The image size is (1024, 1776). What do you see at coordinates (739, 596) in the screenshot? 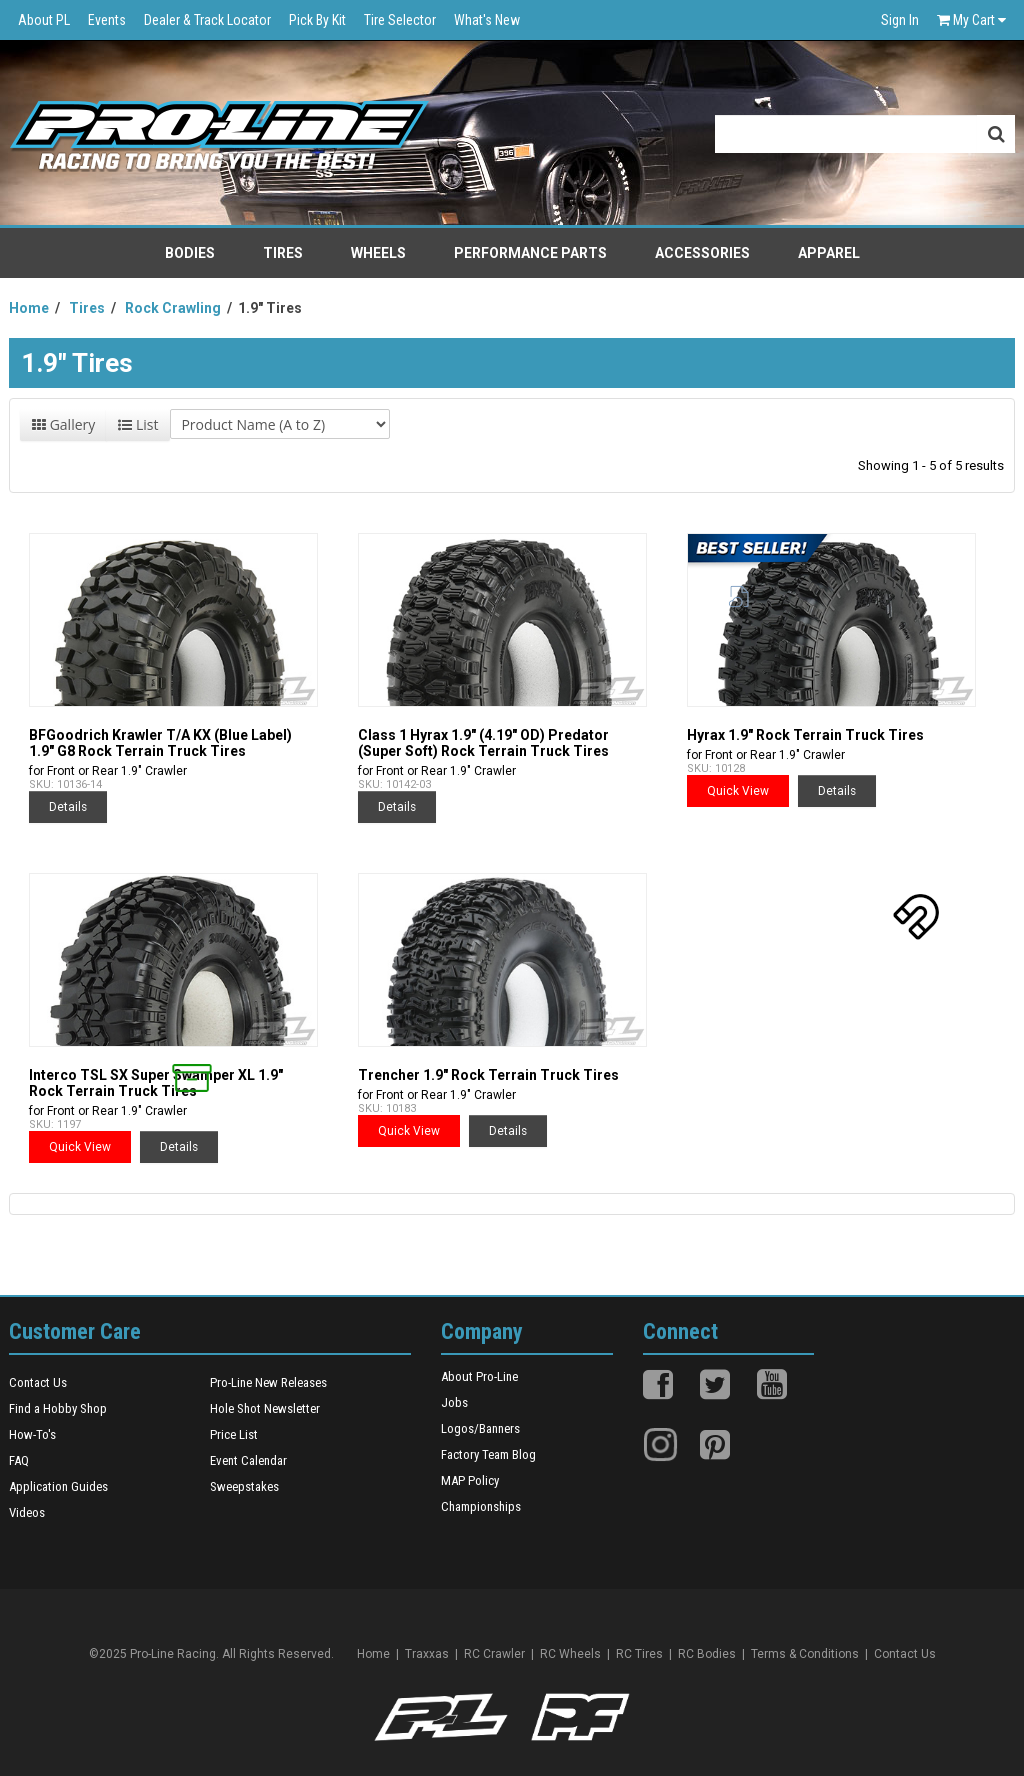
I see `access cloud-synced documents` at bounding box center [739, 596].